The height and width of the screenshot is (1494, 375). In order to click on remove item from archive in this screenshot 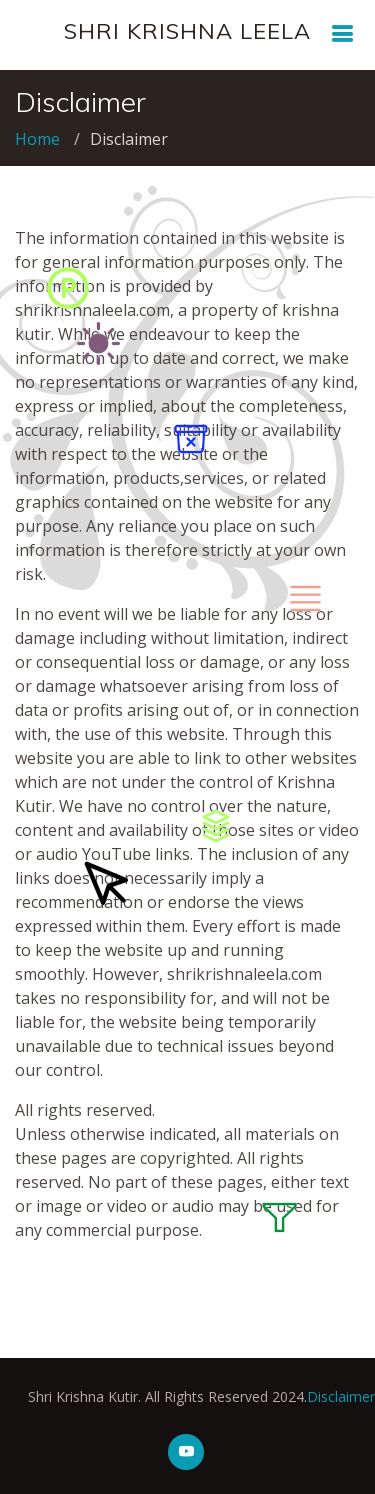, I will do `click(191, 439)`.